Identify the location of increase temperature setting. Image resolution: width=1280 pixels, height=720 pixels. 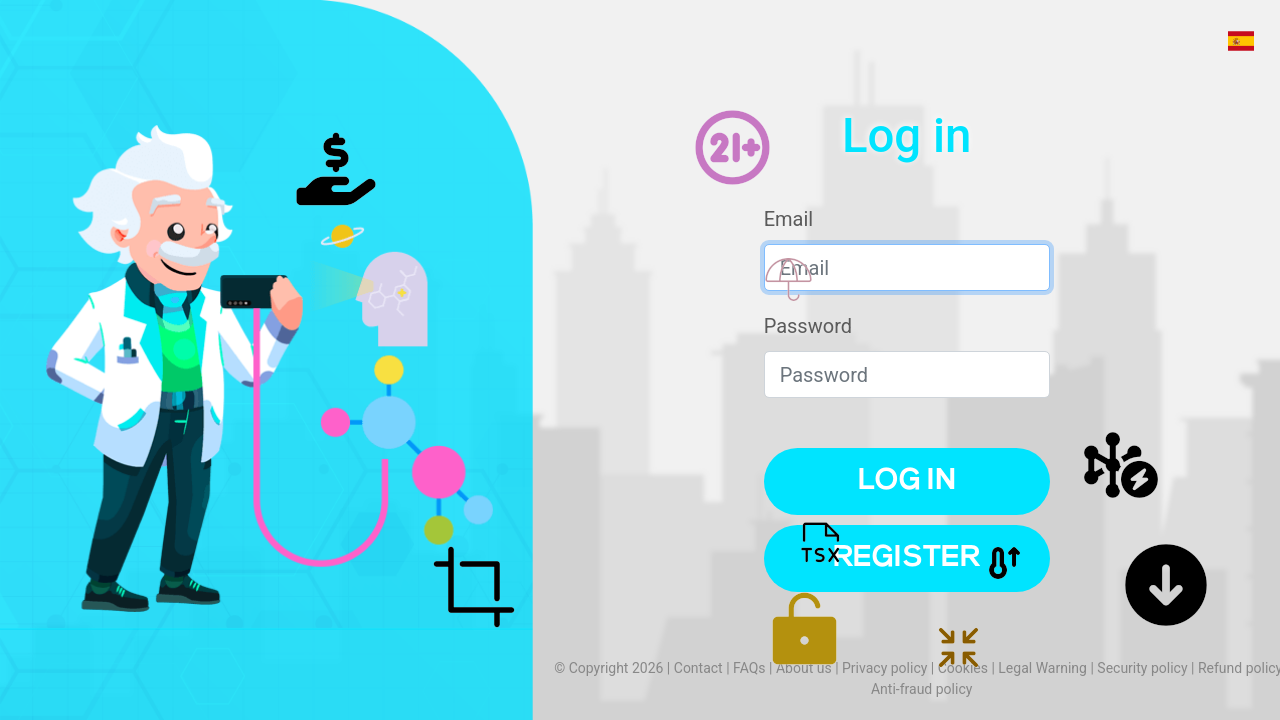
(1004, 563).